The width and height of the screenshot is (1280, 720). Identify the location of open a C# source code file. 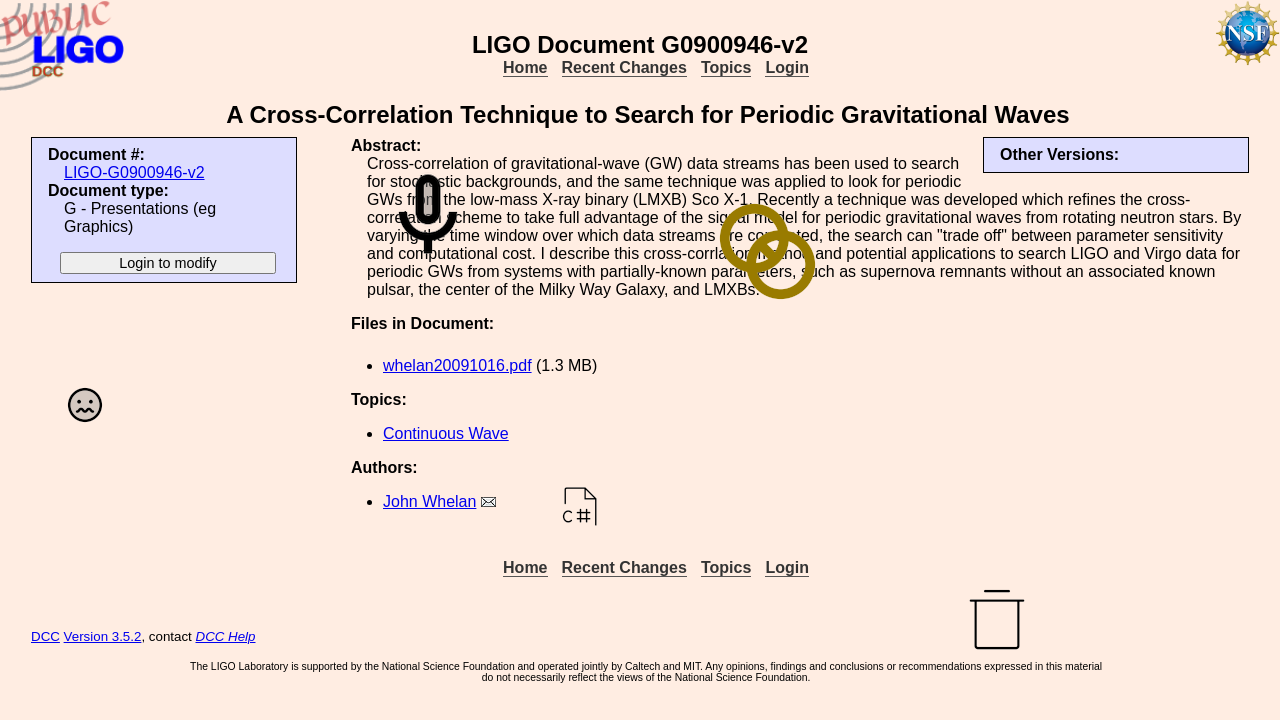
(580, 506).